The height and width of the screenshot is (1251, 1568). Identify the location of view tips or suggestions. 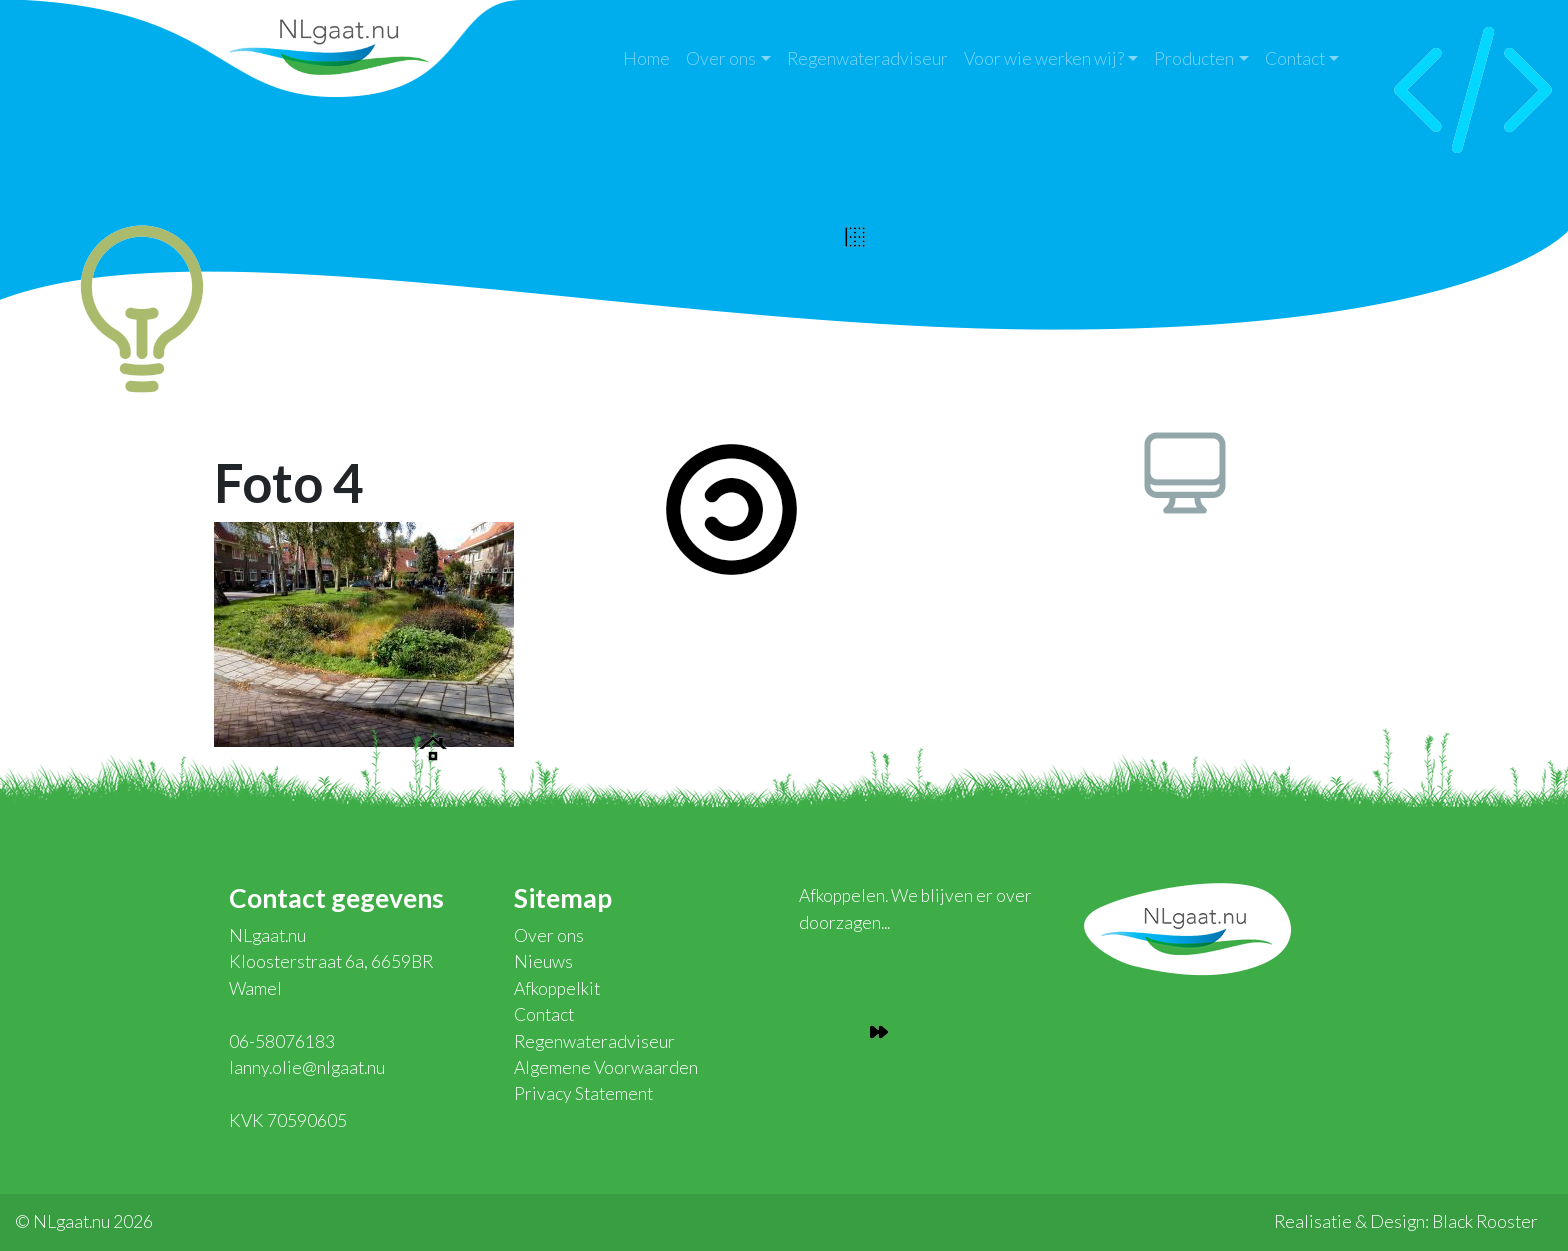
(142, 309).